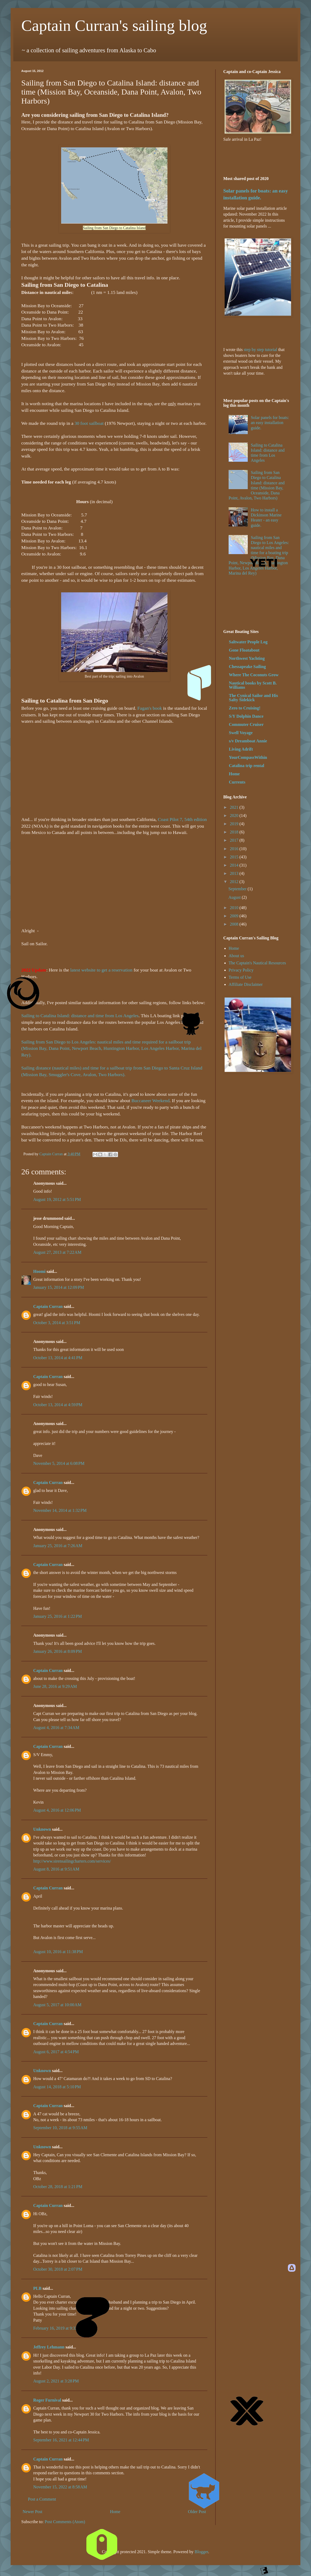 This screenshot has width=311, height=2576. Describe the element at coordinates (102, 2544) in the screenshot. I see `open the refine app` at that location.